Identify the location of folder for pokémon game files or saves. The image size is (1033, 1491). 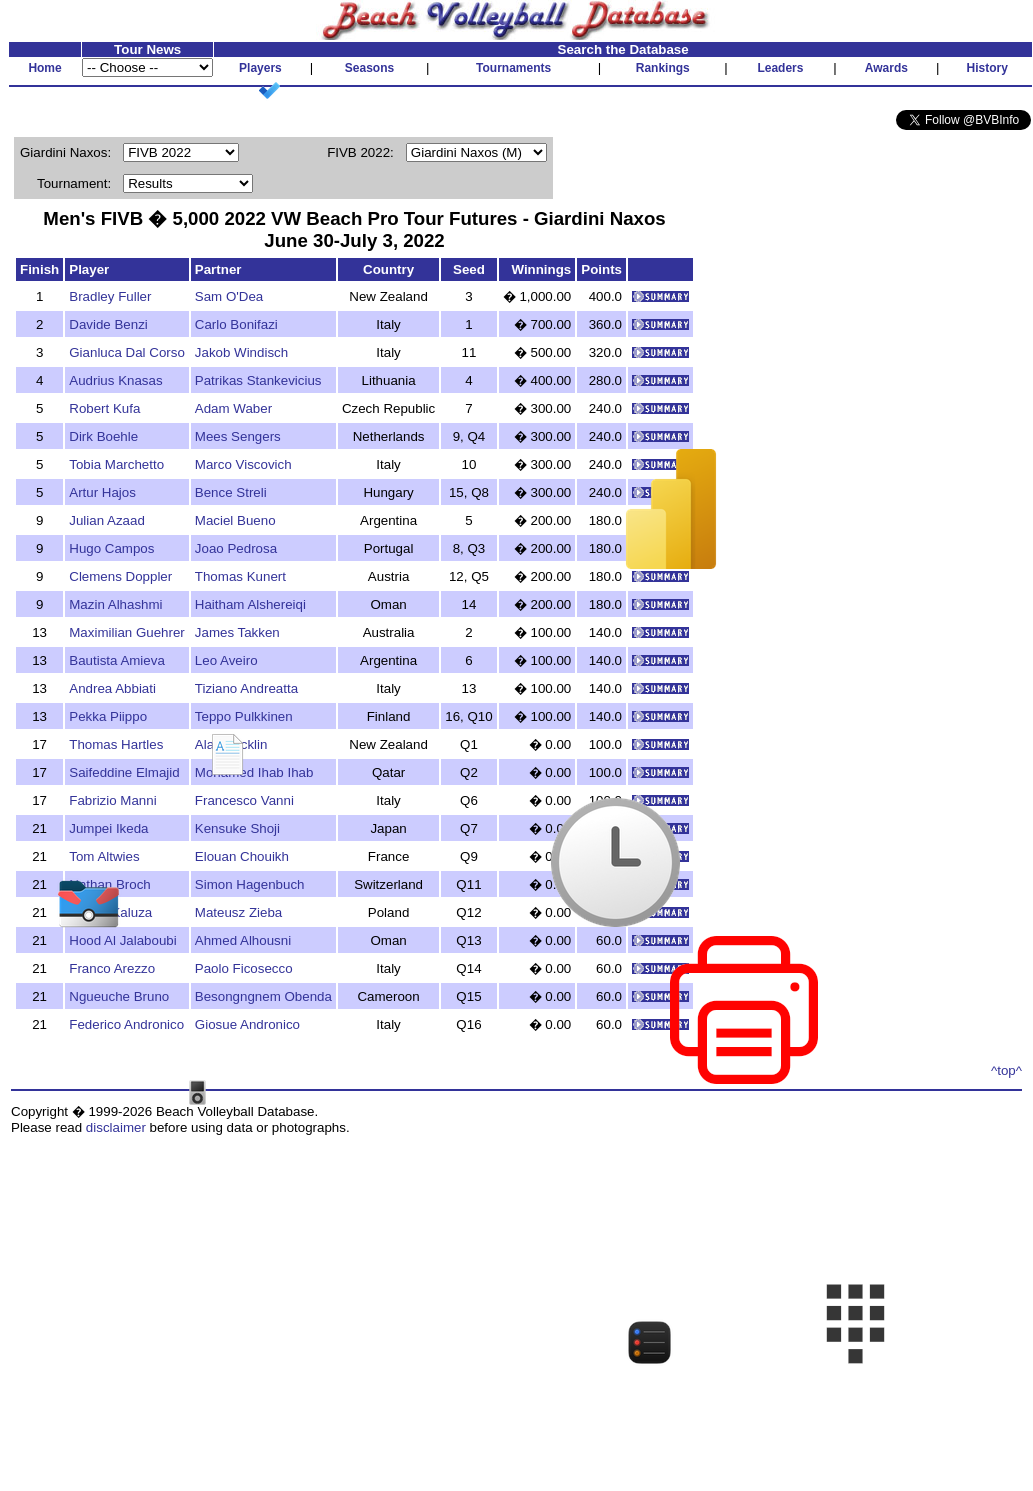
(88, 905).